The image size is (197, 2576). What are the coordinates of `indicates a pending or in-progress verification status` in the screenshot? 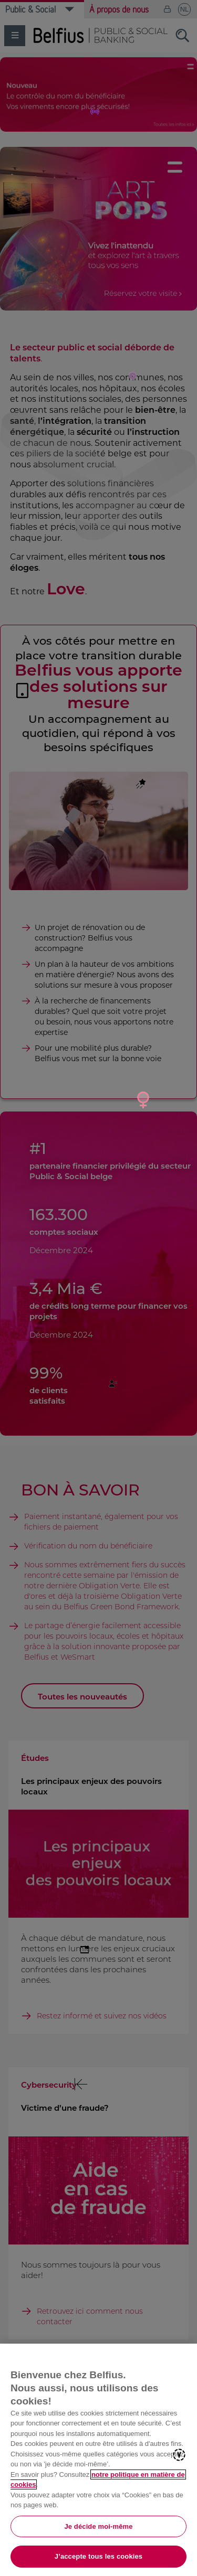 It's located at (179, 2455).